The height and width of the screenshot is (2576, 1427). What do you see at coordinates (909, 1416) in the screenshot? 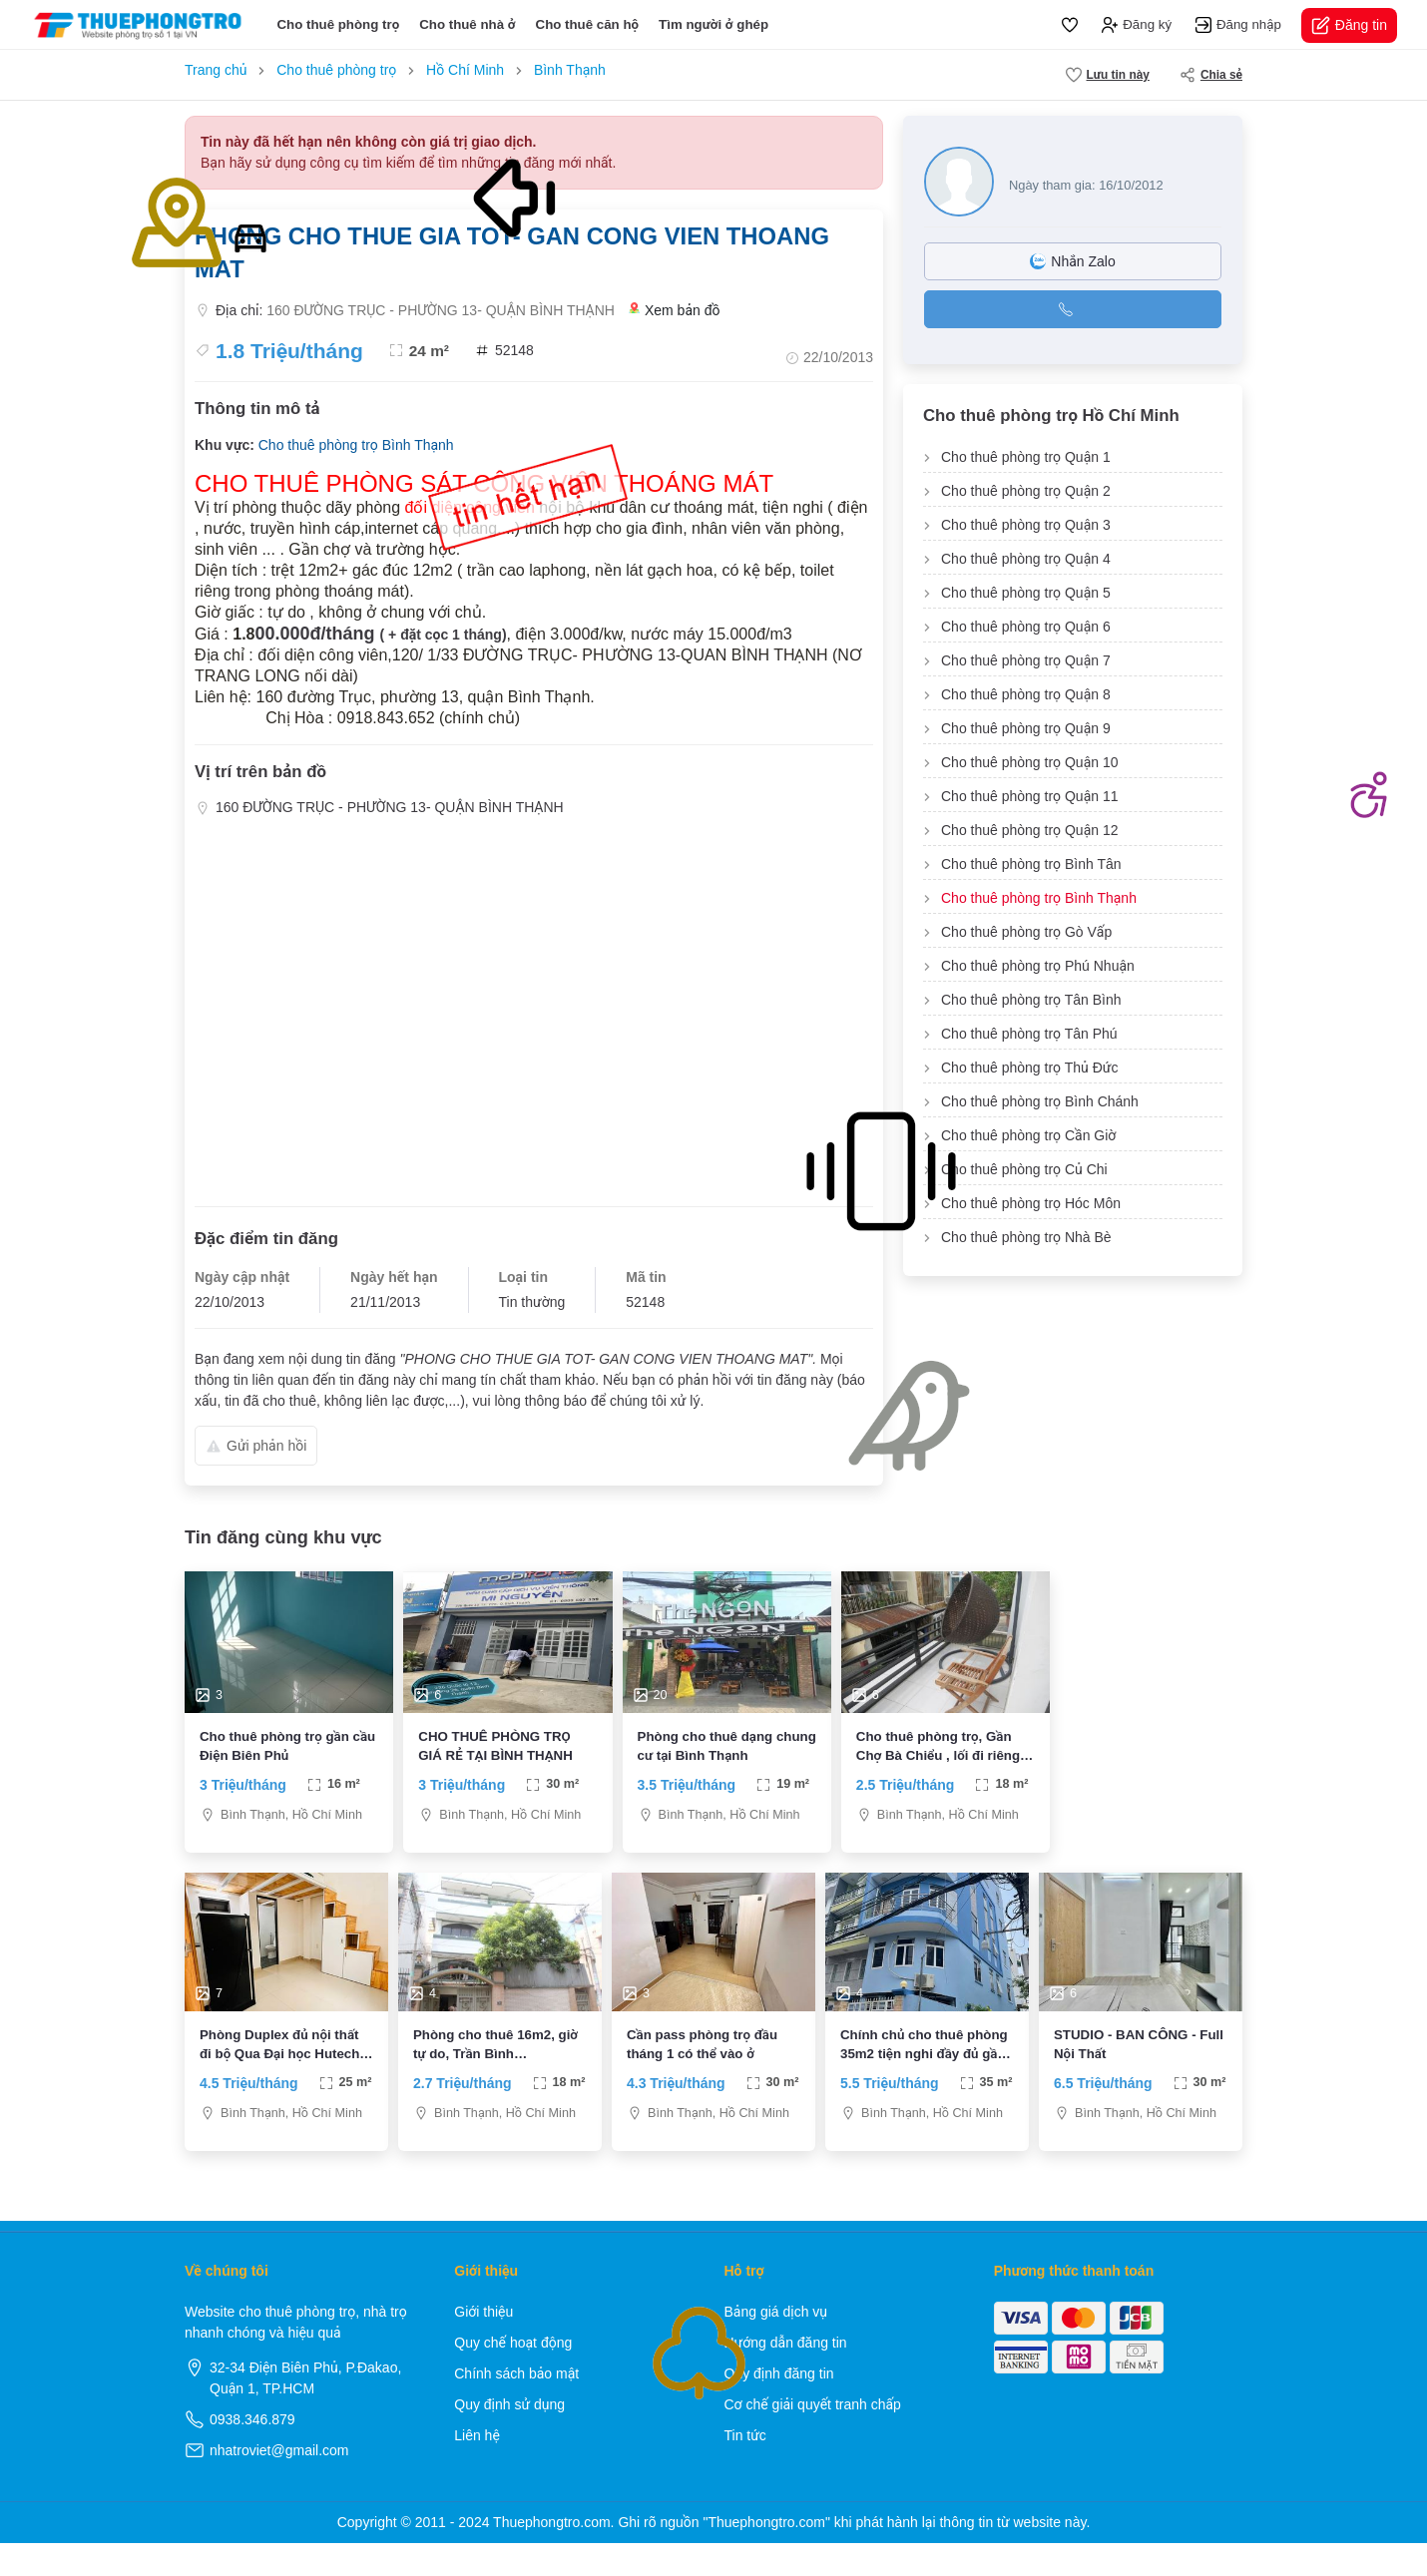
I see `access twitter or social media features` at bounding box center [909, 1416].